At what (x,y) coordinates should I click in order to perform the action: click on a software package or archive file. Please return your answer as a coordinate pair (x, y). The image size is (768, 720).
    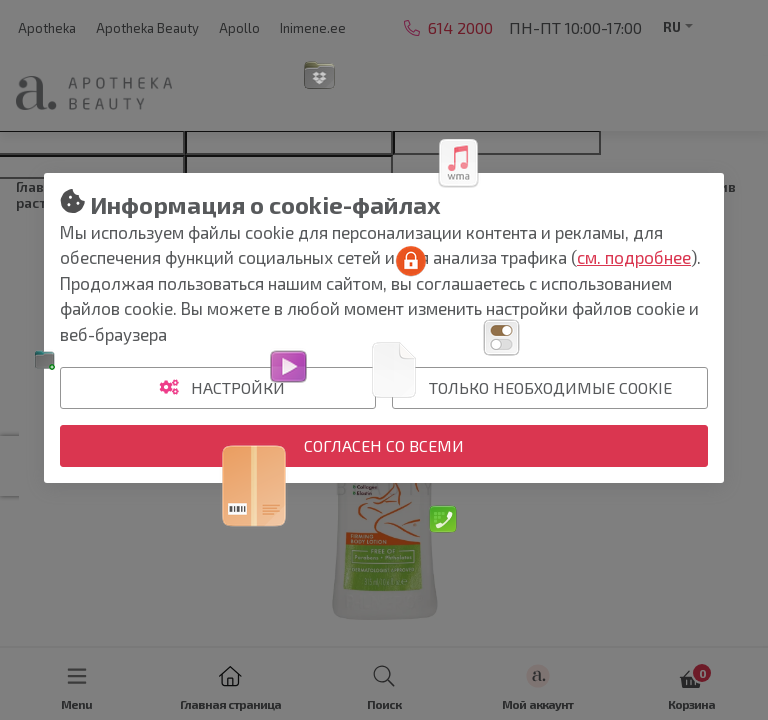
    Looking at the image, I should click on (254, 486).